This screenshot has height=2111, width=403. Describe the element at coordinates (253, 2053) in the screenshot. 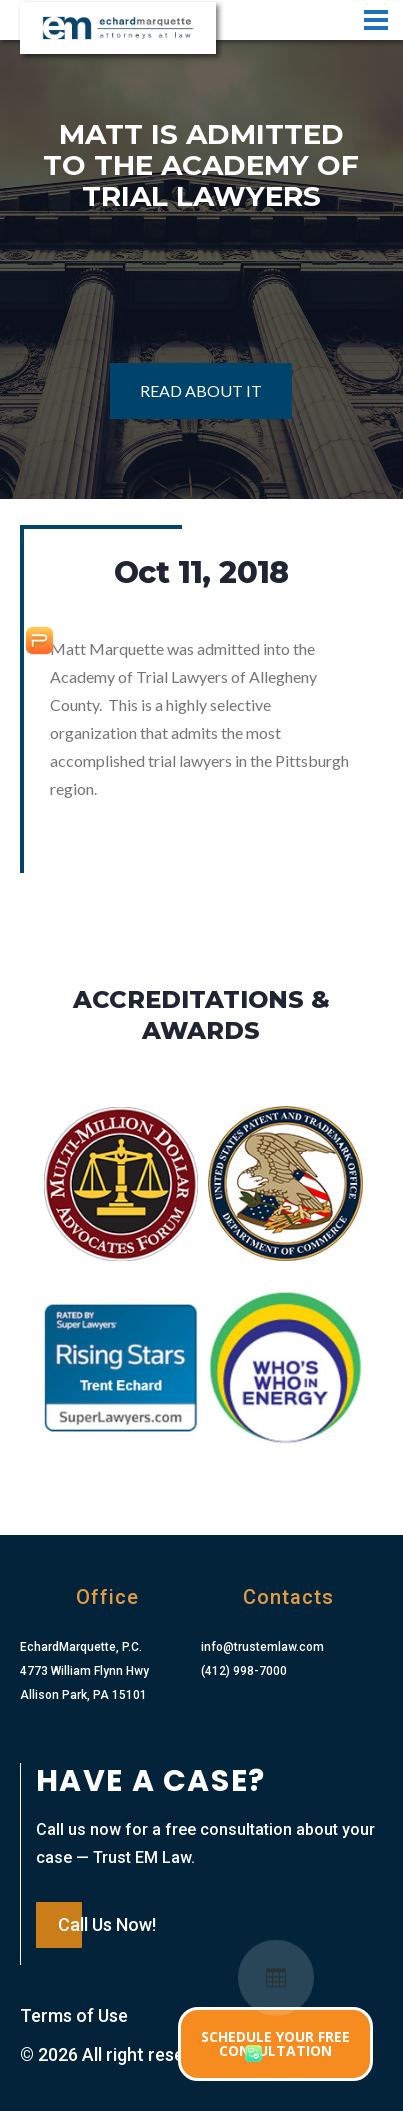

I see `open input leap app for sharing keyboard and mouse between computers` at that location.